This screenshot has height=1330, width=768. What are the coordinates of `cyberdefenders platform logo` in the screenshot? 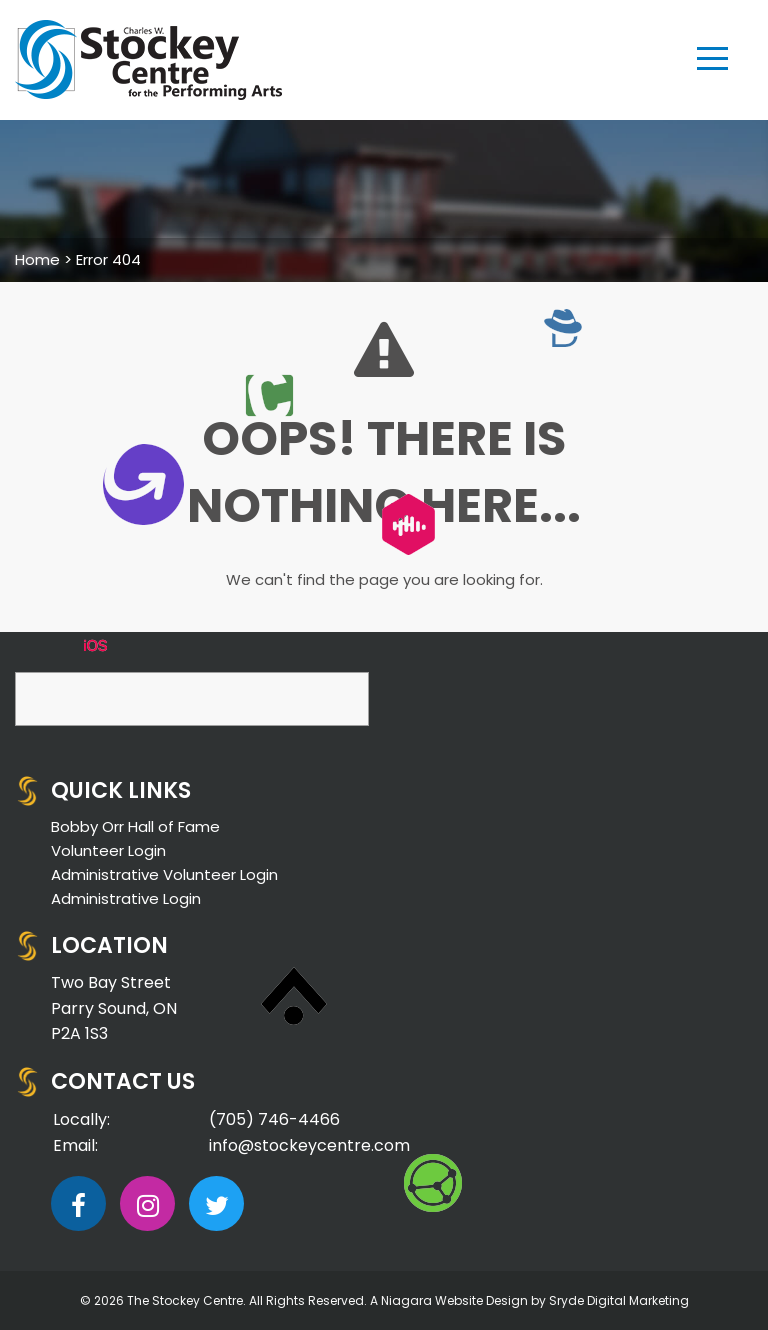 It's located at (563, 328).